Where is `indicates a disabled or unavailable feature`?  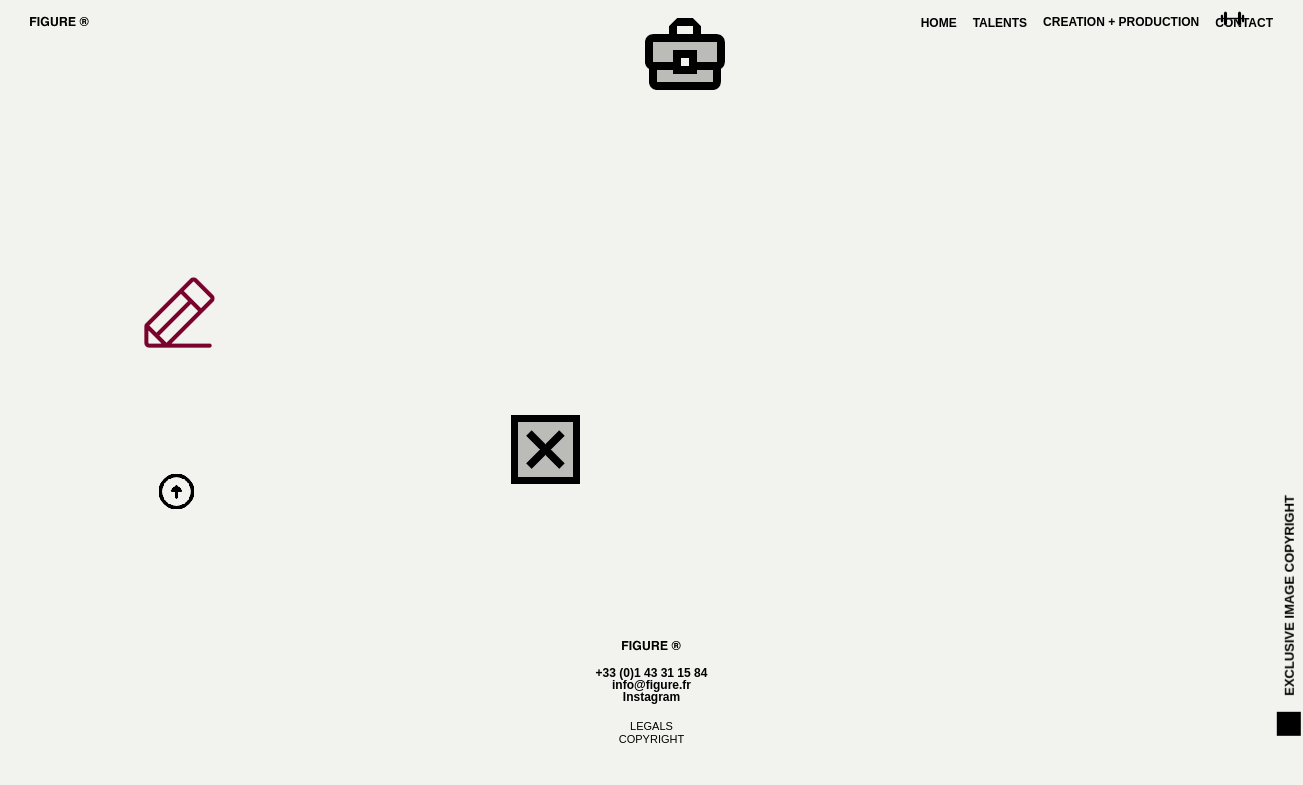
indicates a disabled or unavailable feature is located at coordinates (545, 449).